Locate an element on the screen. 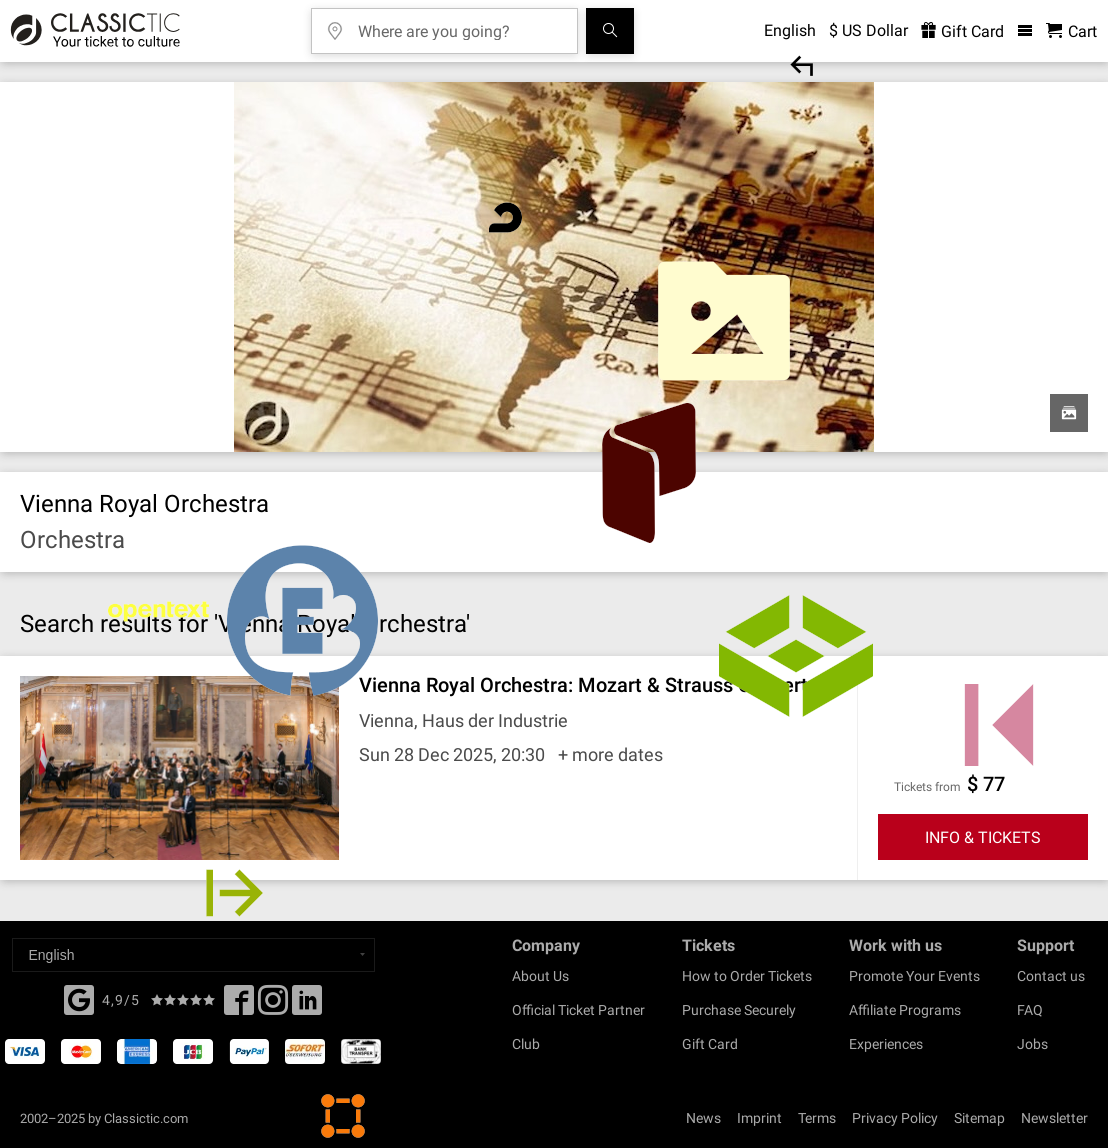 This screenshot has width=1108, height=1148. access shape tools or vector editing is located at coordinates (343, 1116).